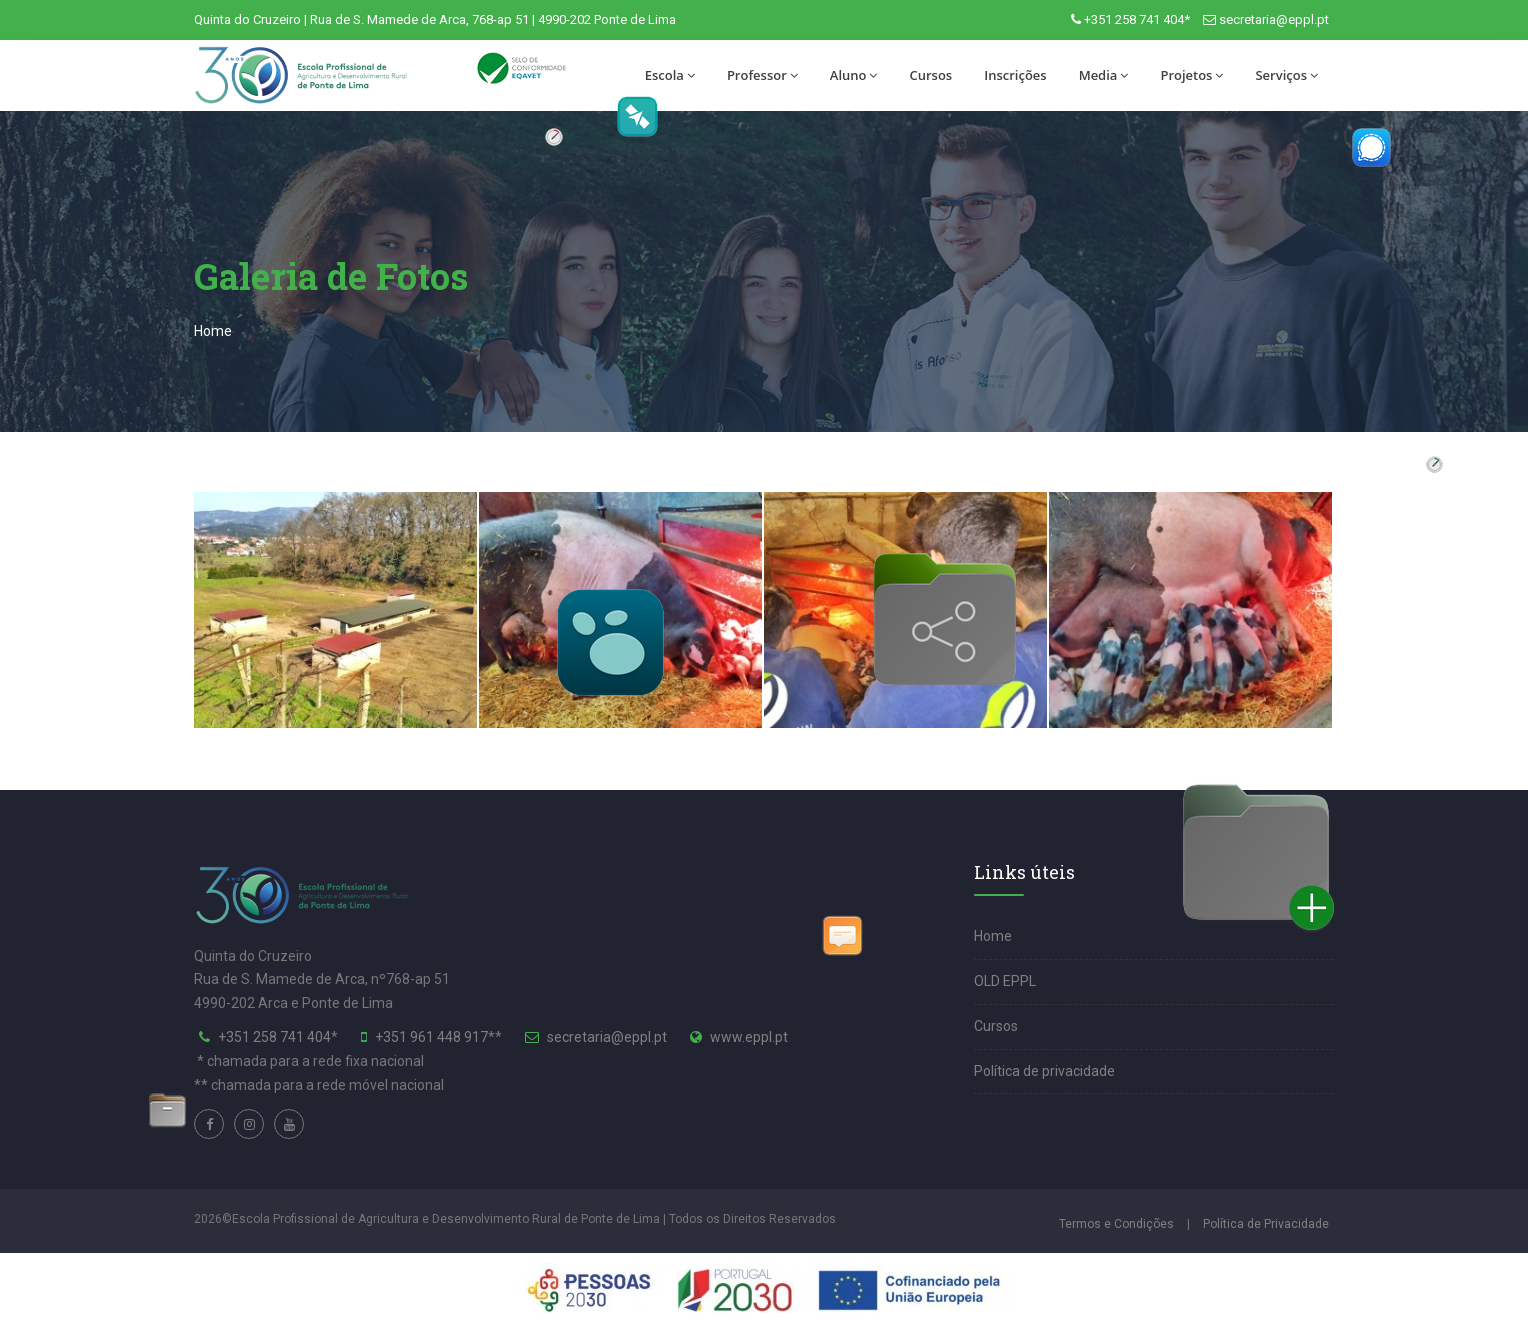 The width and height of the screenshot is (1528, 1323). What do you see at coordinates (167, 1109) in the screenshot?
I see `open the file manager application` at bounding box center [167, 1109].